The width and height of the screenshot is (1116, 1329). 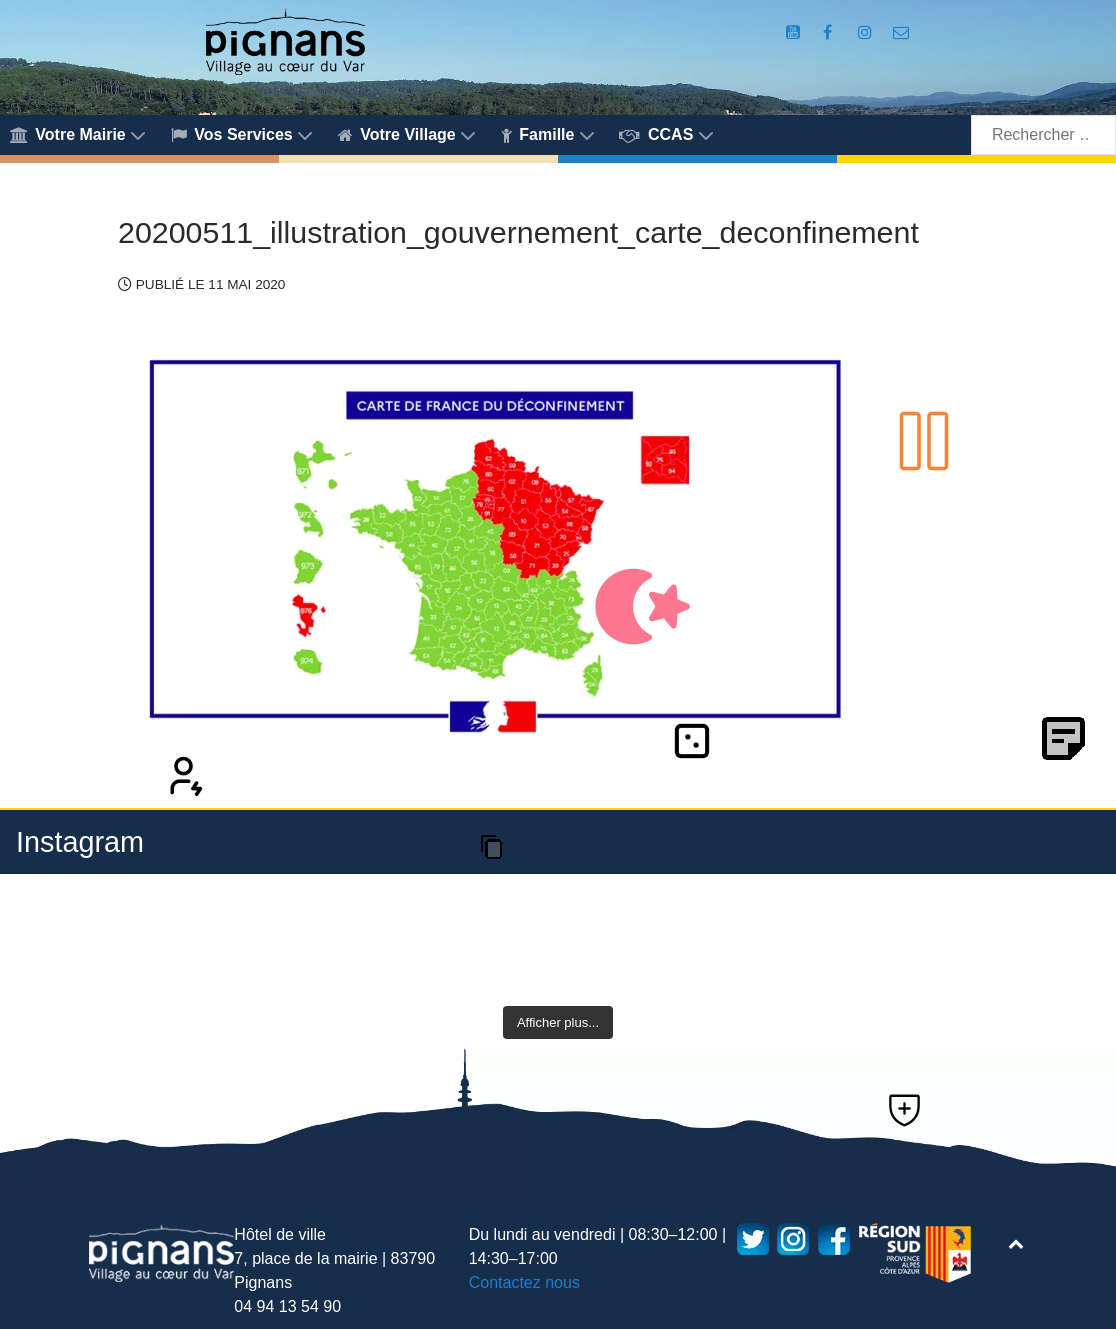 I want to click on indicates Islamic religious content or settings, so click(x=639, y=606).